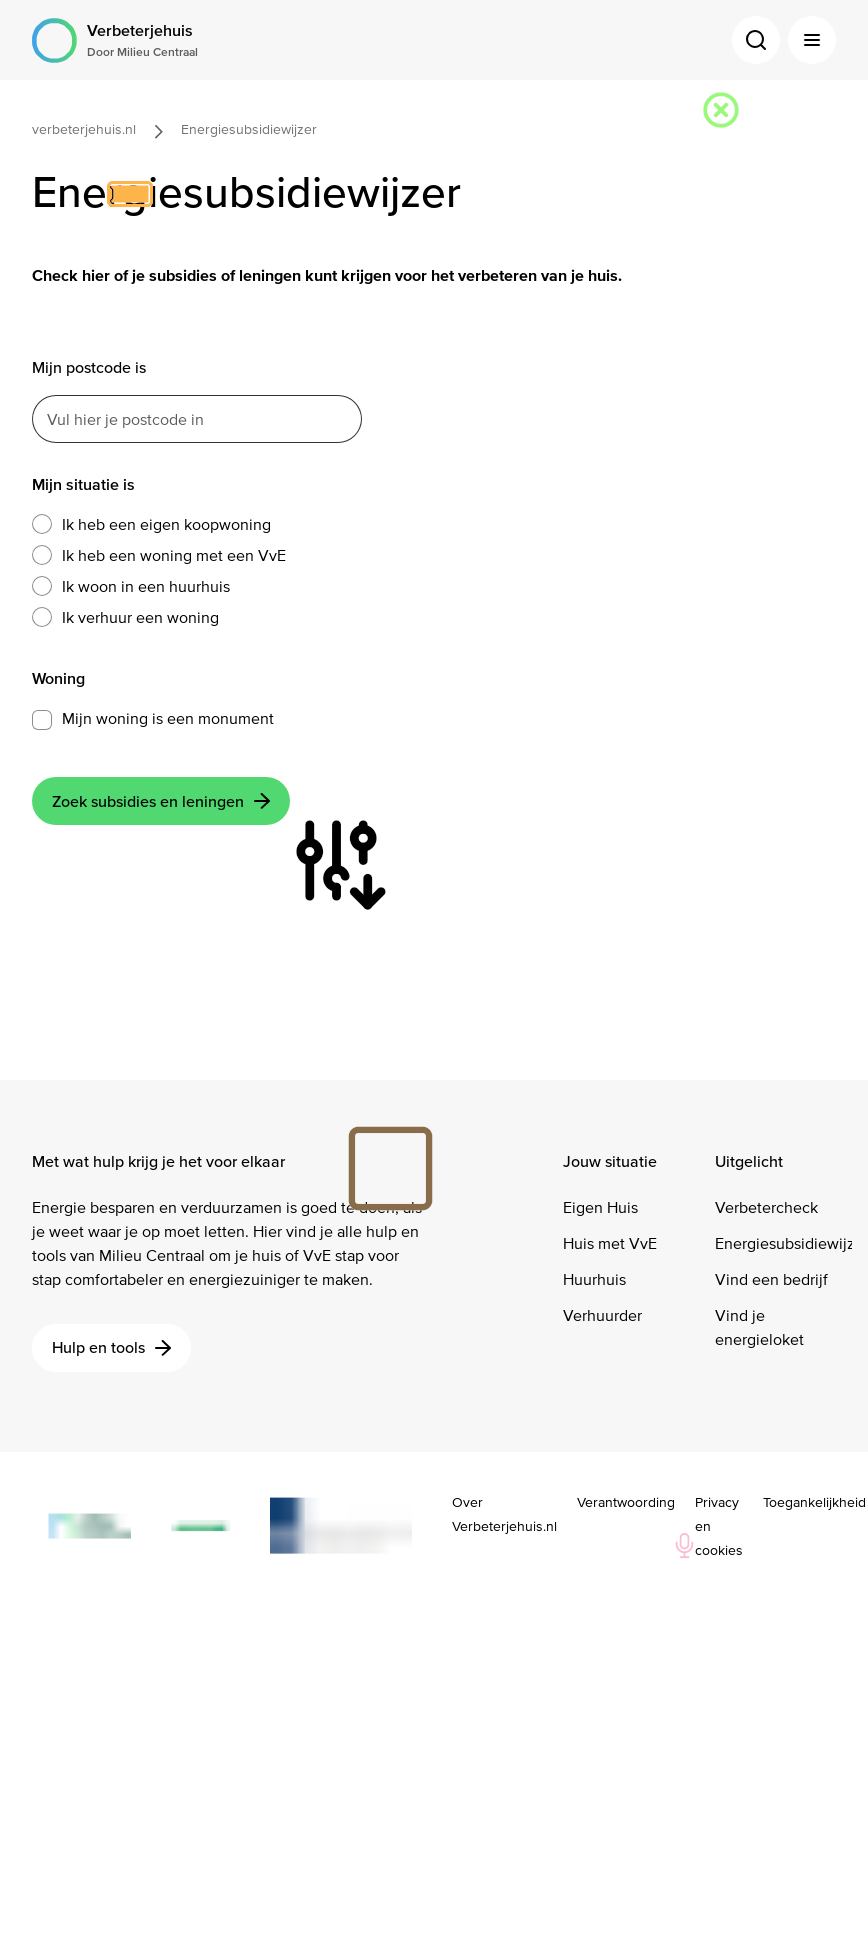  What do you see at coordinates (130, 194) in the screenshot?
I see `rotate device to landscape mode` at bounding box center [130, 194].